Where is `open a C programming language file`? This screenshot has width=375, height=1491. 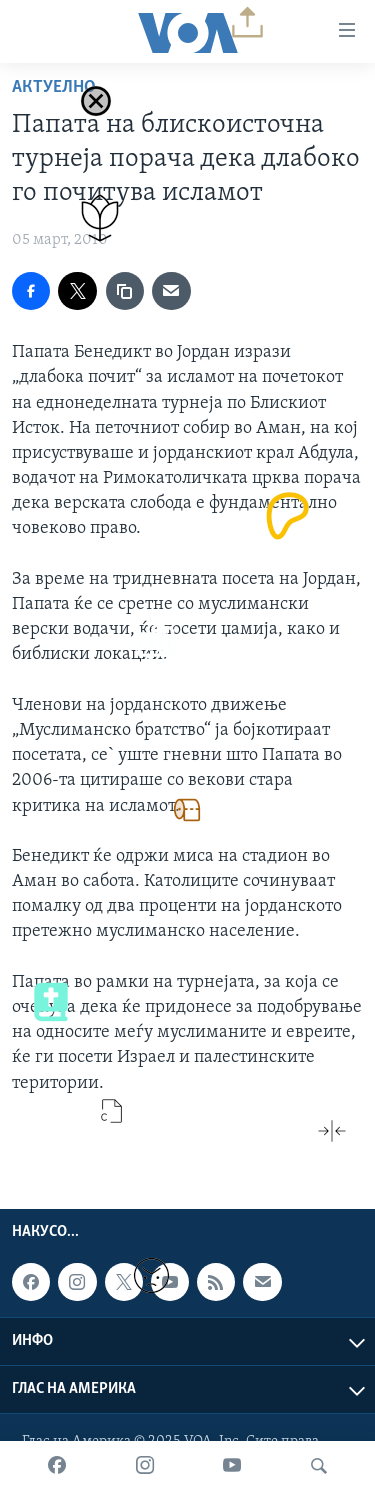 open a C programming language file is located at coordinates (112, 1111).